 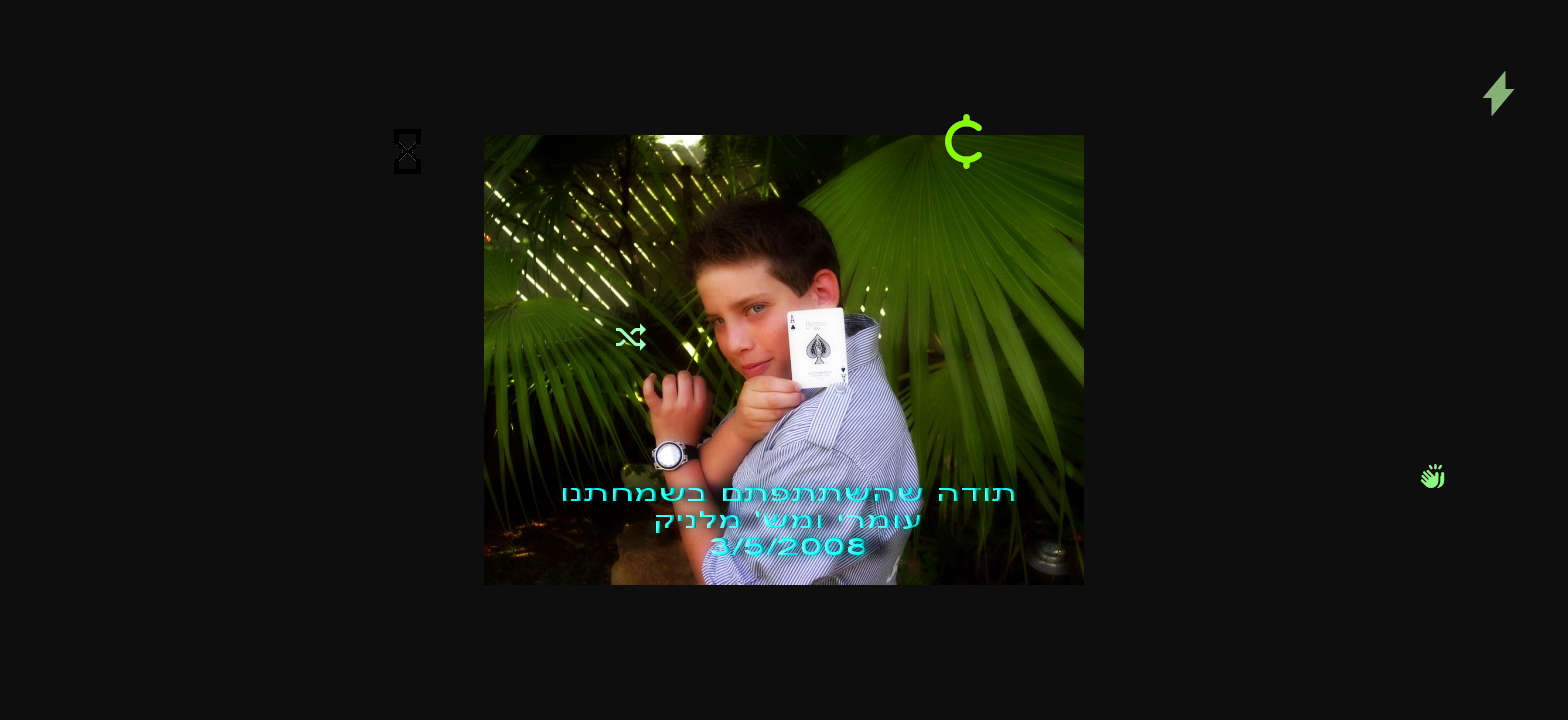 What do you see at coordinates (407, 151) in the screenshot?
I see `indicates a process is loading or in progress` at bounding box center [407, 151].